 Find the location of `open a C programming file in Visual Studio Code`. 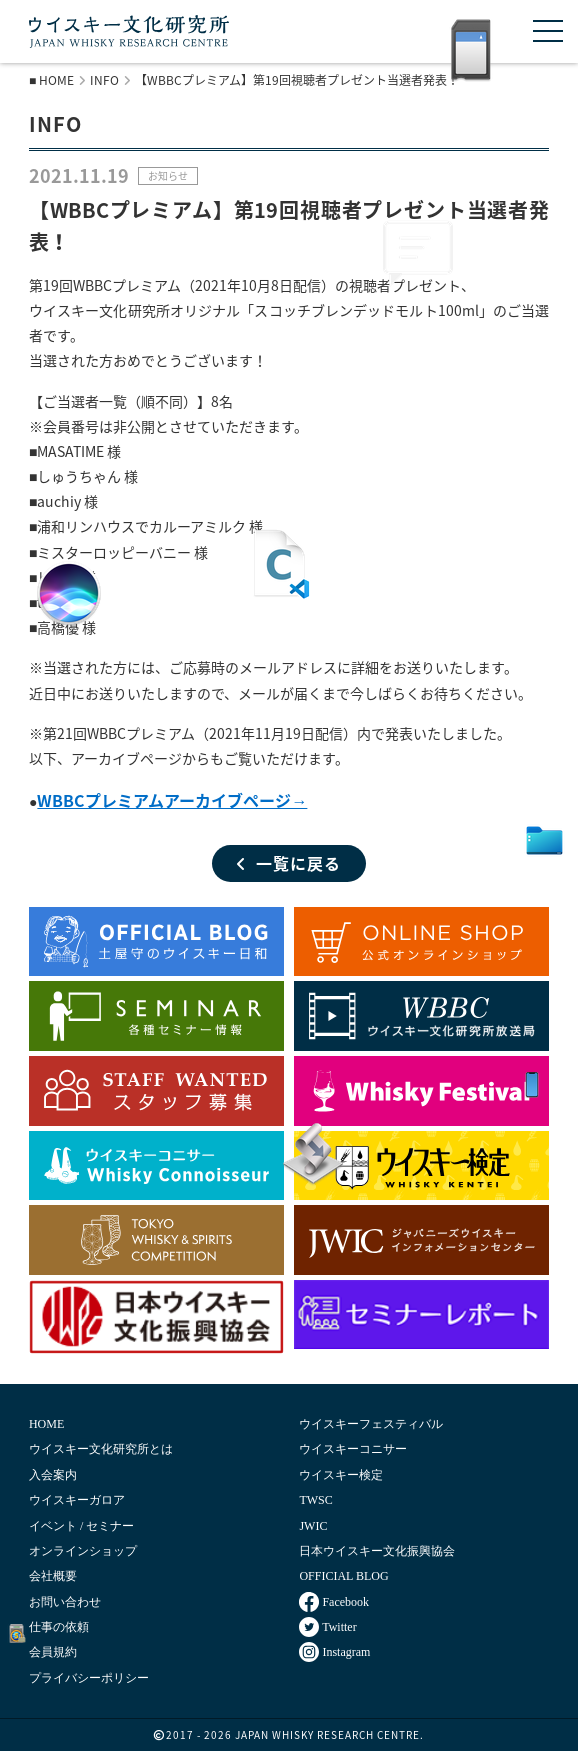

open a C programming file in Visual Studio Code is located at coordinates (279, 564).